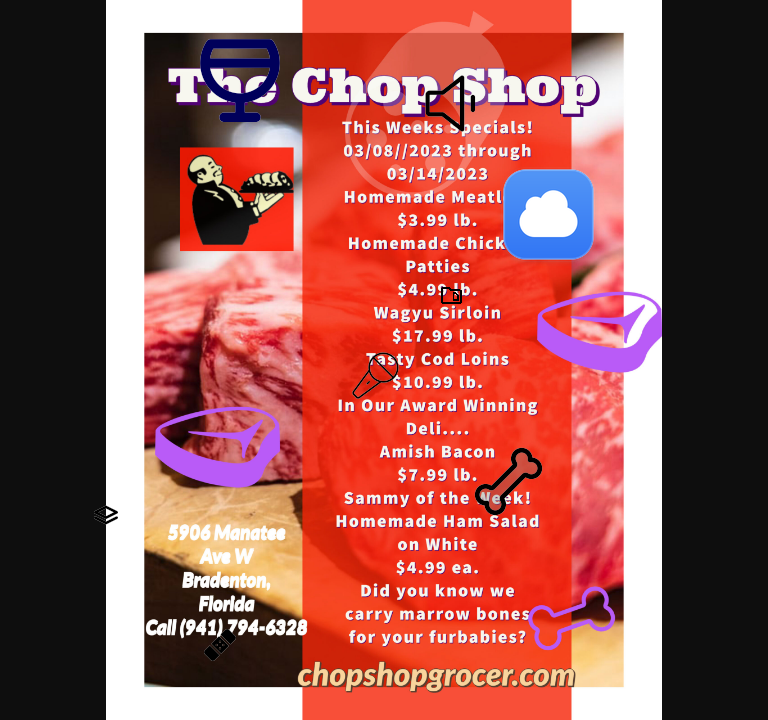 This screenshot has height=720, width=768. Describe the element at coordinates (240, 79) in the screenshot. I see `browse alcoholic beverages or drinks menu` at that location.